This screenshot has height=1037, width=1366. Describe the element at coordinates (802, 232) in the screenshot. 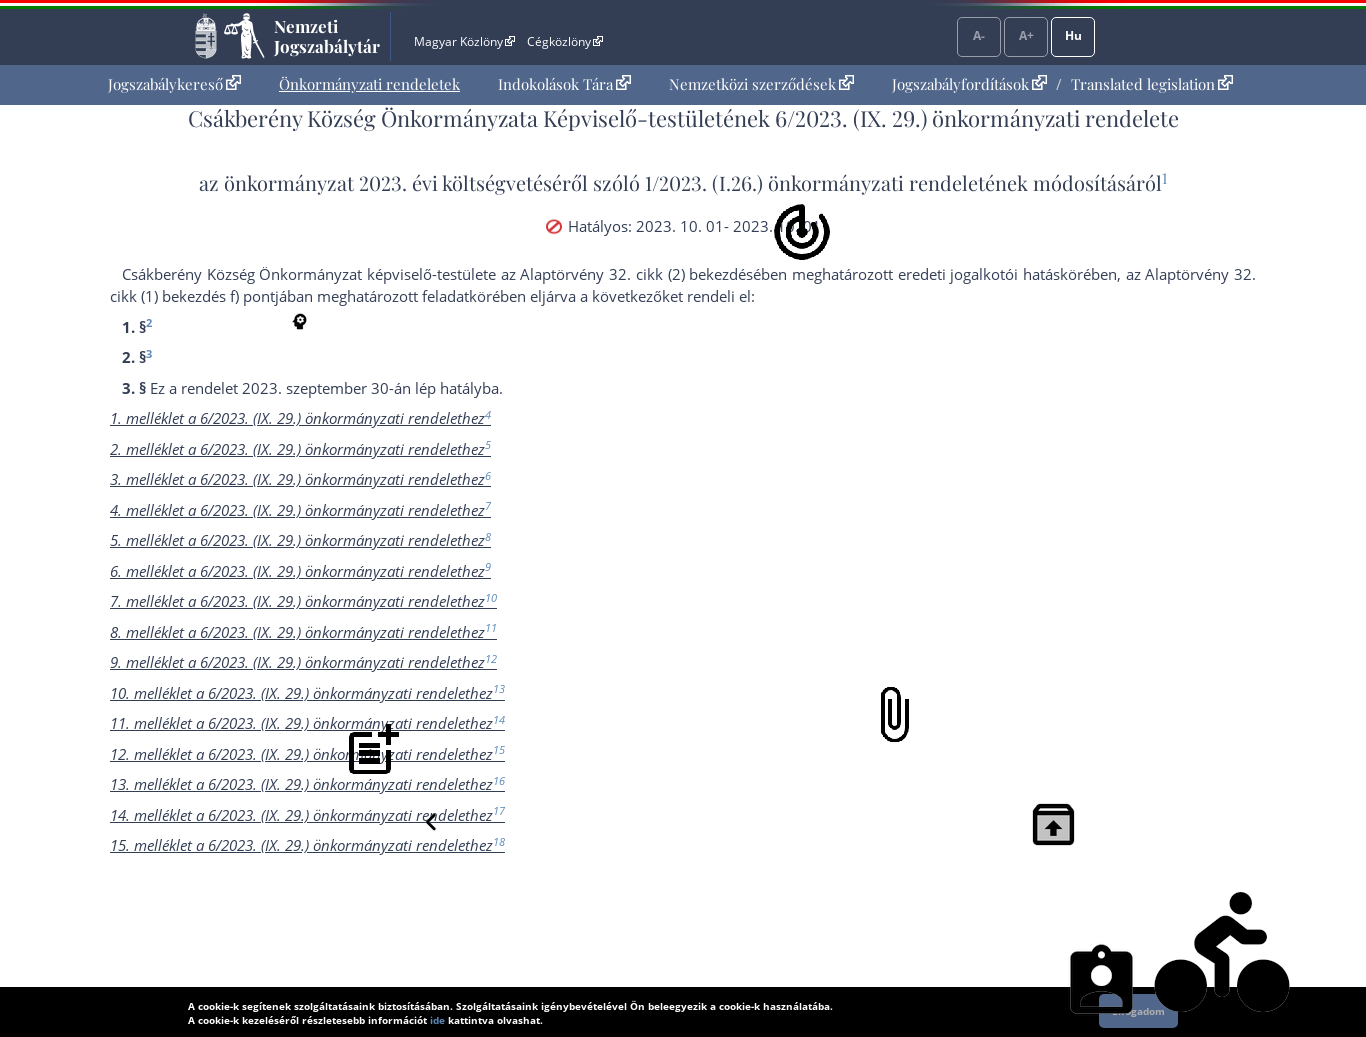

I see `track changes or revisions in a document` at that location.